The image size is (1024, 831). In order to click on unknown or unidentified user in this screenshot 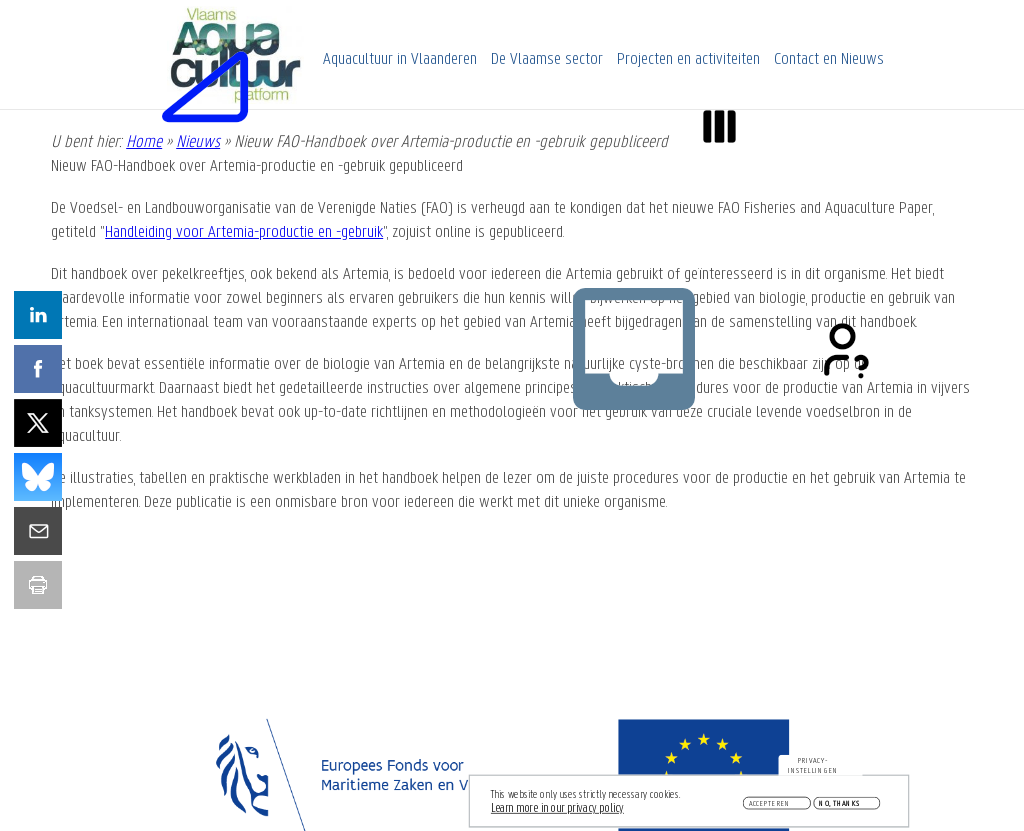, I will do `click(842, 349)`.